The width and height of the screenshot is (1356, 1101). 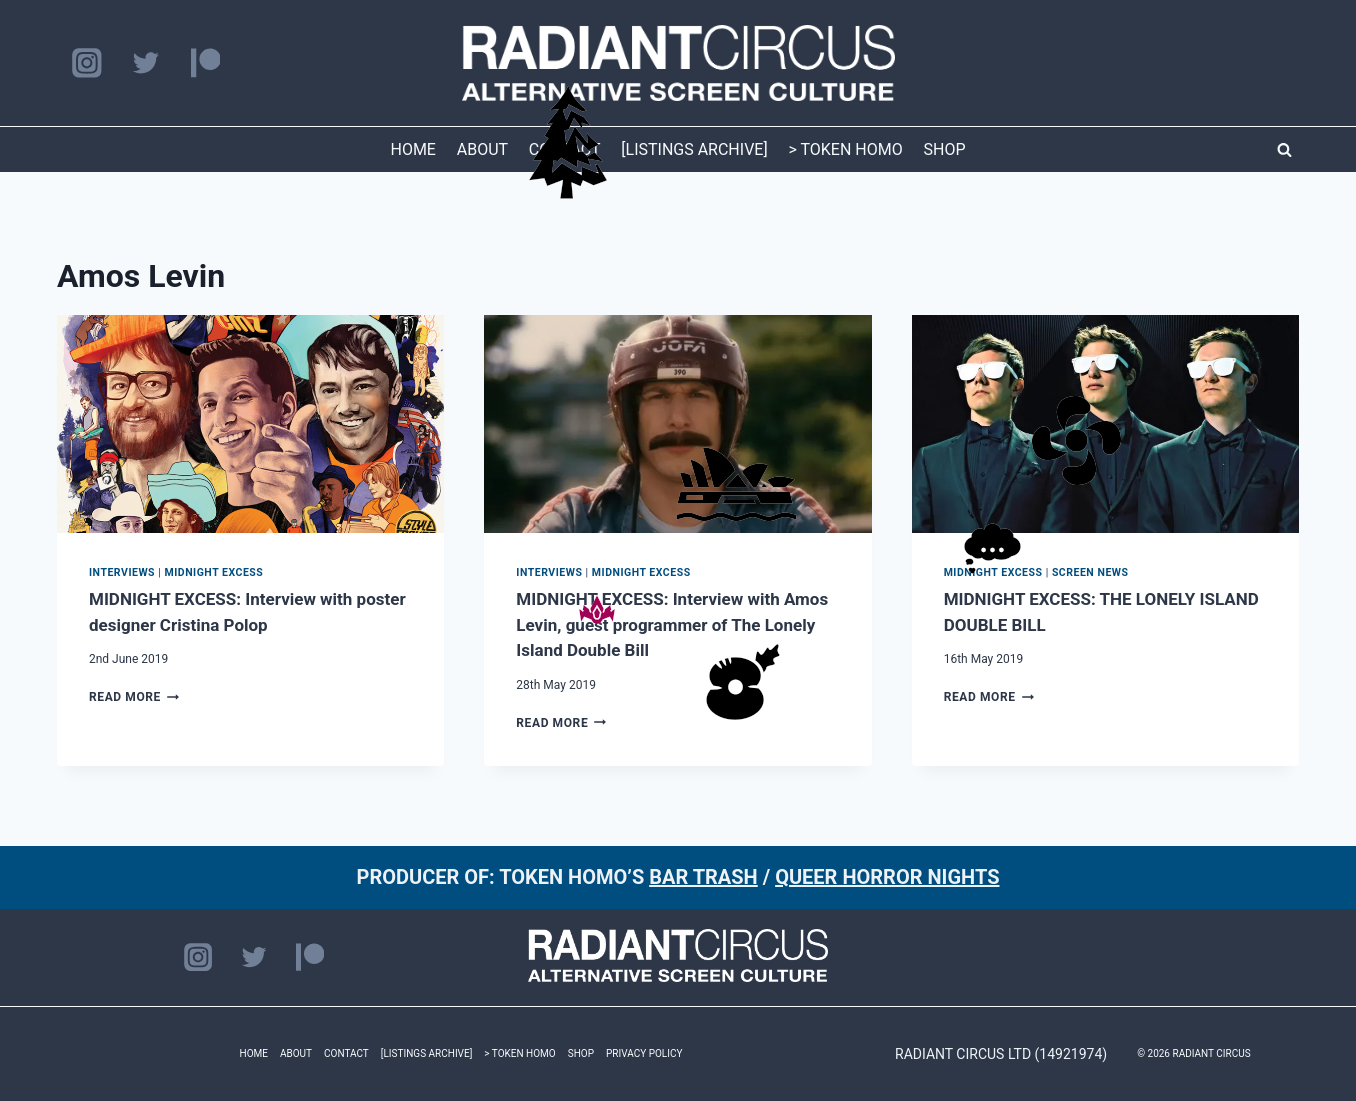 I want to click on indicates activity or live status, so click(x=1076, y=440).